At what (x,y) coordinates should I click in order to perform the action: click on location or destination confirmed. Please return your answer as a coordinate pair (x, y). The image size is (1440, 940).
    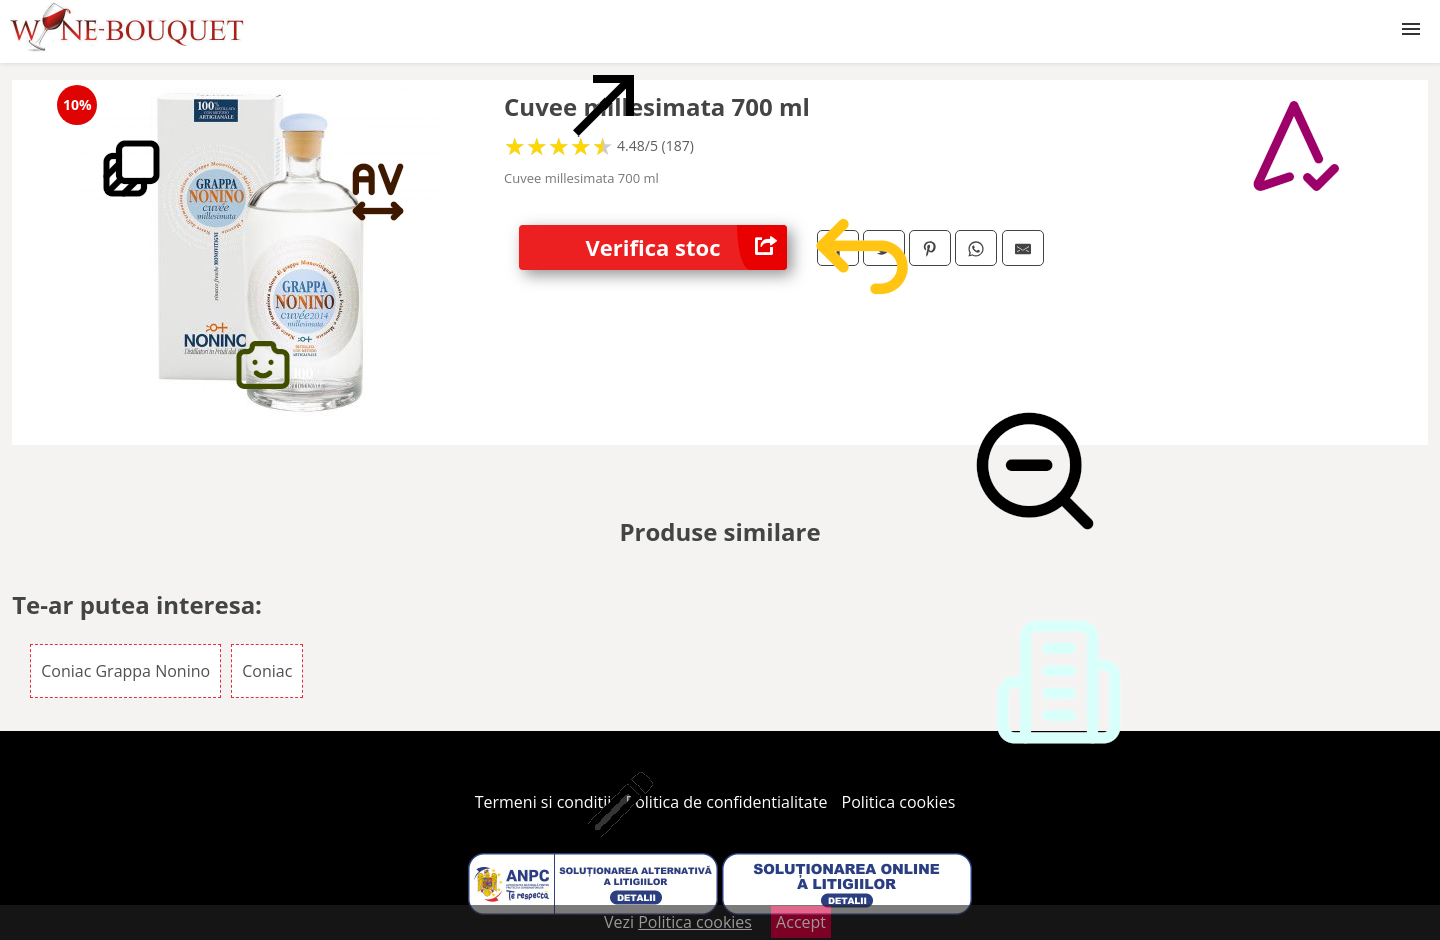
    Looking at the image, I should click on (1294, 146).